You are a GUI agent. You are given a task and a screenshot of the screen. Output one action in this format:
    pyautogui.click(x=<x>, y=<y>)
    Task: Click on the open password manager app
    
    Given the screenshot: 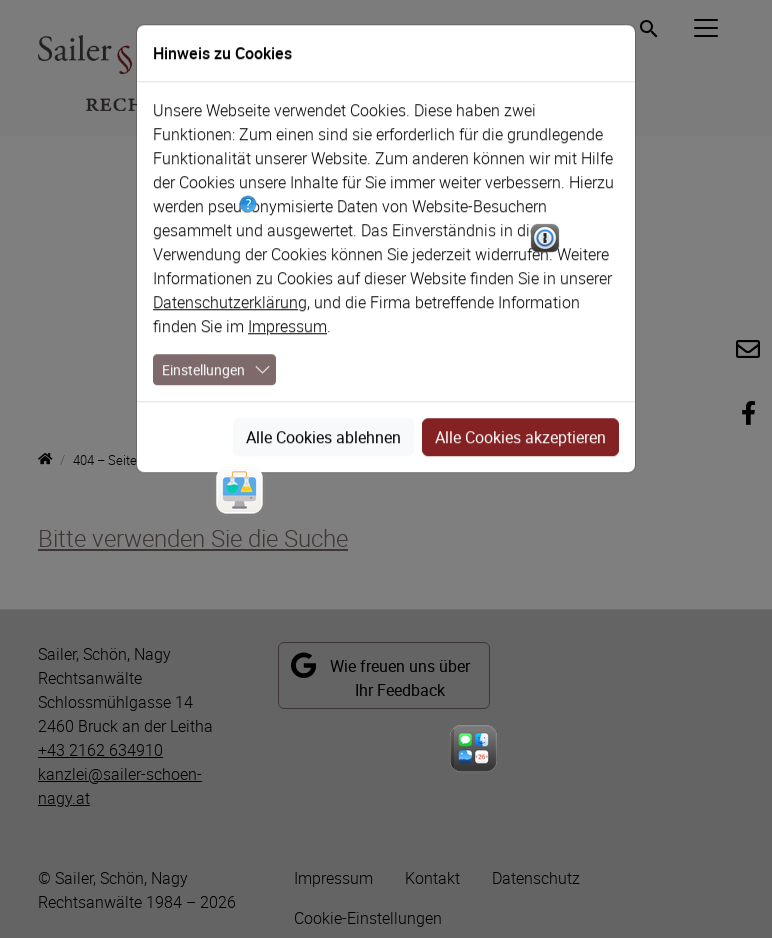 What is the action you would take?
    pyautogui.click(x=545, y=238)
    